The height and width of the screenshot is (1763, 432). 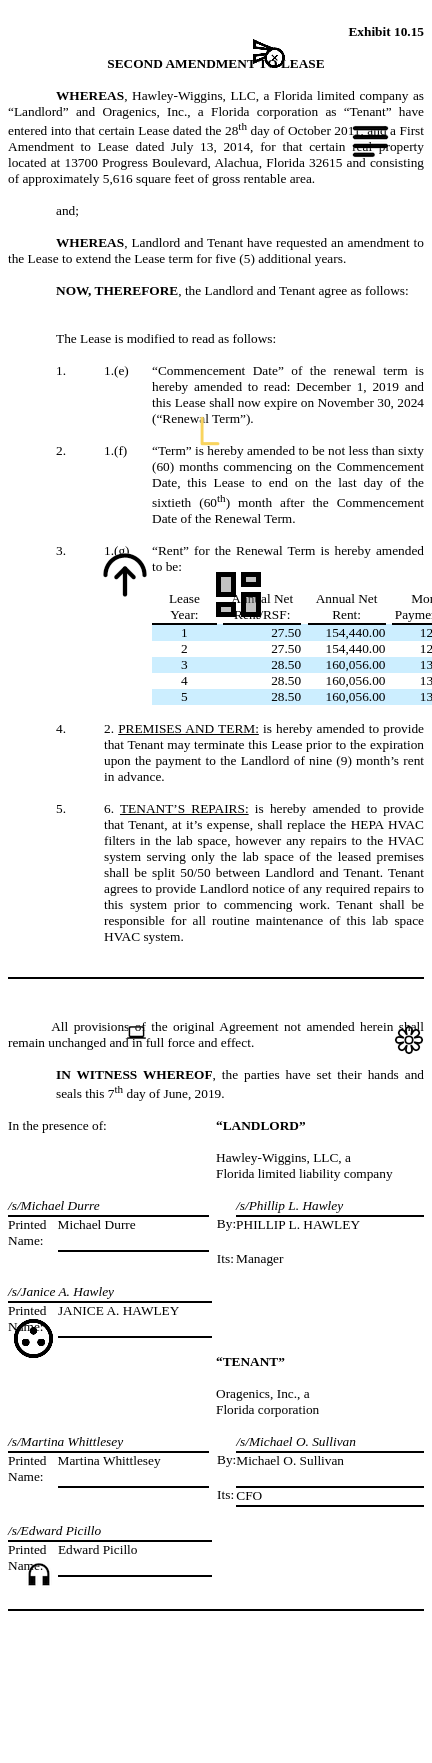 What do you see at coordinates (210, 431) in the screenshot?
I see `indicates a label or item starting with the letter L` at bounding box center [210, 431].